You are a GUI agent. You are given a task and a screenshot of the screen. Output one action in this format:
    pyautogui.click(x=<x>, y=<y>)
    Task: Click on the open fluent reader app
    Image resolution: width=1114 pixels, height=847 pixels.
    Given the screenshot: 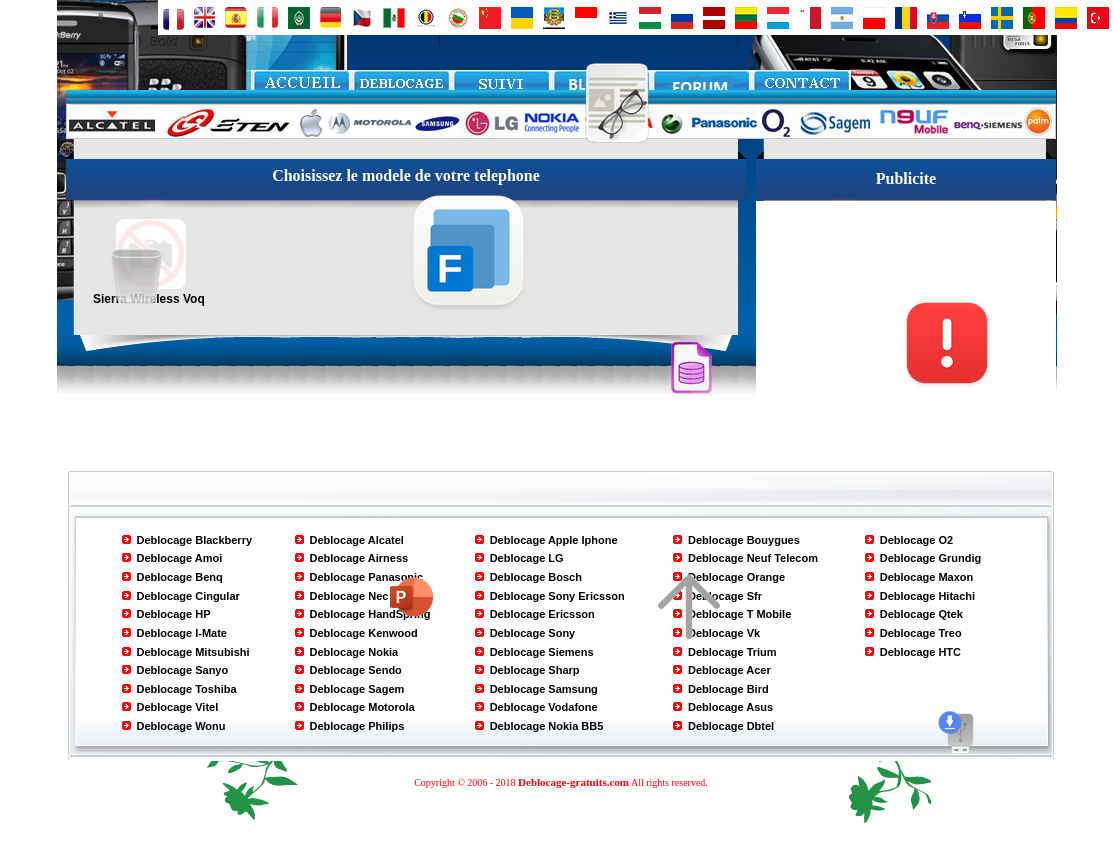 What is the action you would take?
    pyautogui.click(x=468, y=250)
    